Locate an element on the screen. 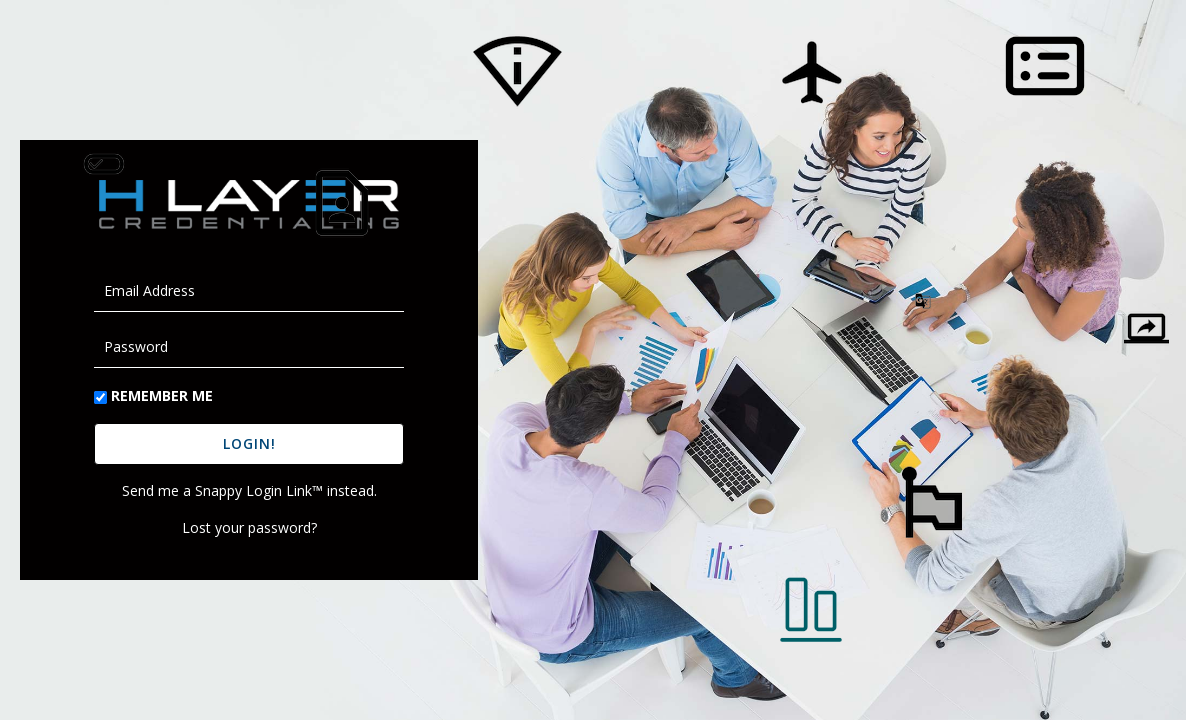  view wifi network information is located at coordinates (517, 69).